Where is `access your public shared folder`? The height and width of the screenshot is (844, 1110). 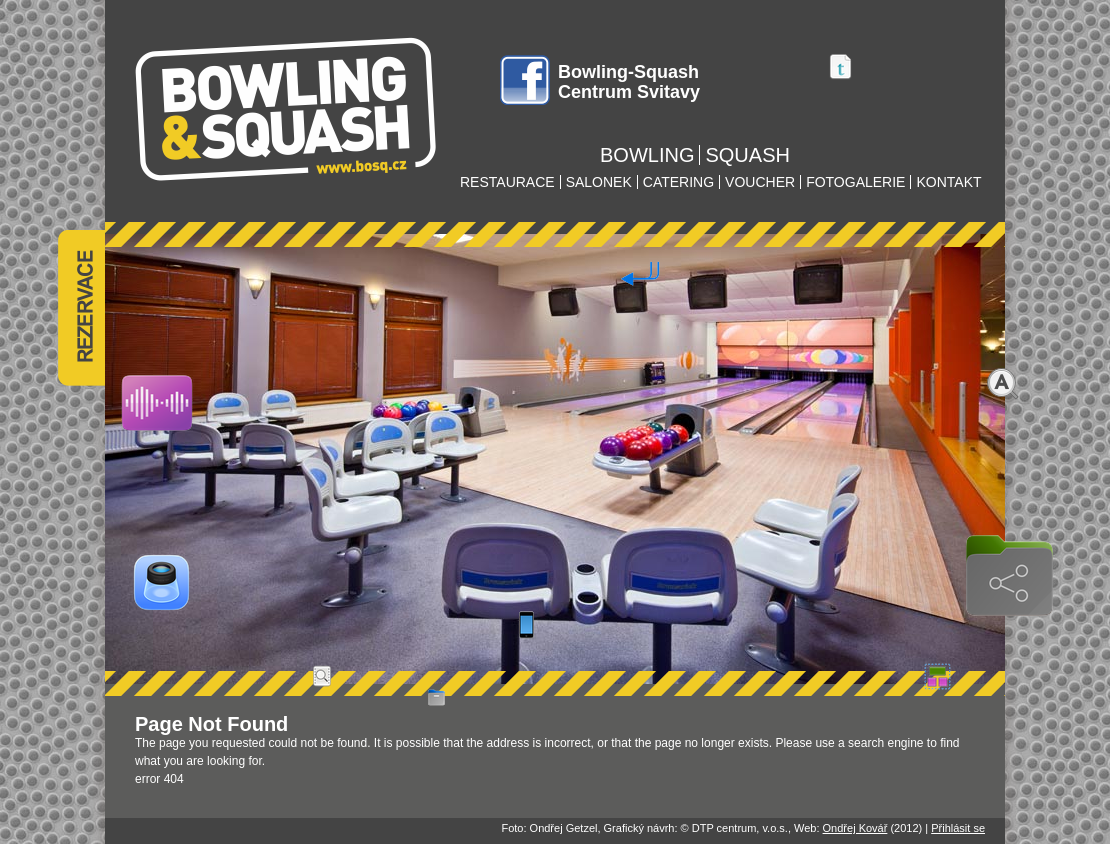 access your public shared folder is located at coordinates (1009, 575).